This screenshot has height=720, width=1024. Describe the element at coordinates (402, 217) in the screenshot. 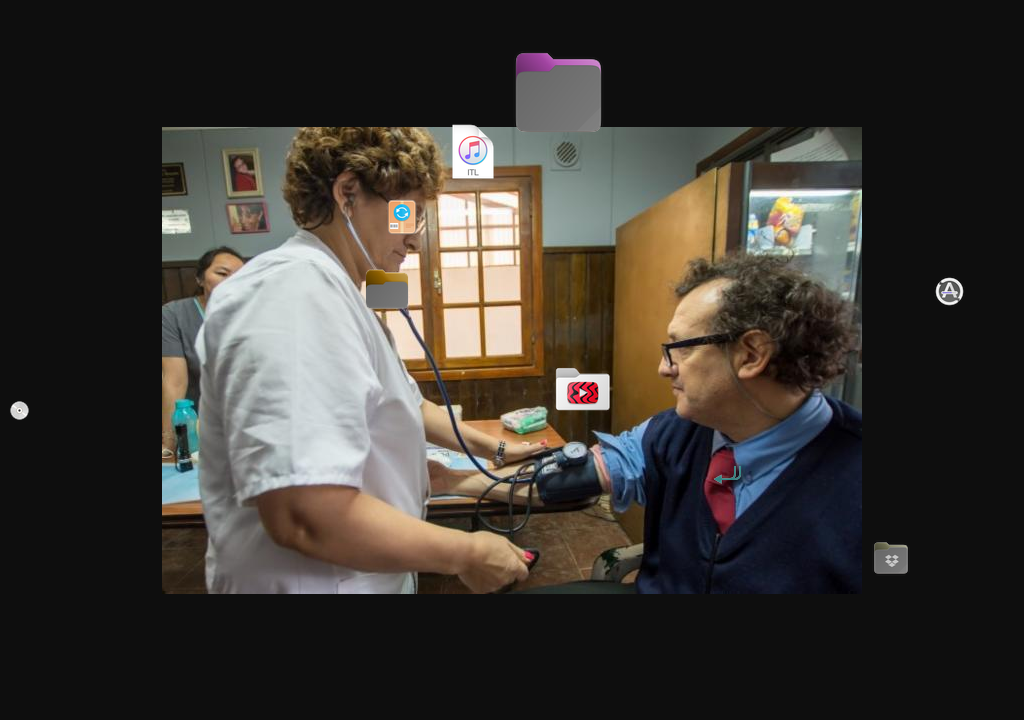

I see `system package upgrade available` at that location.